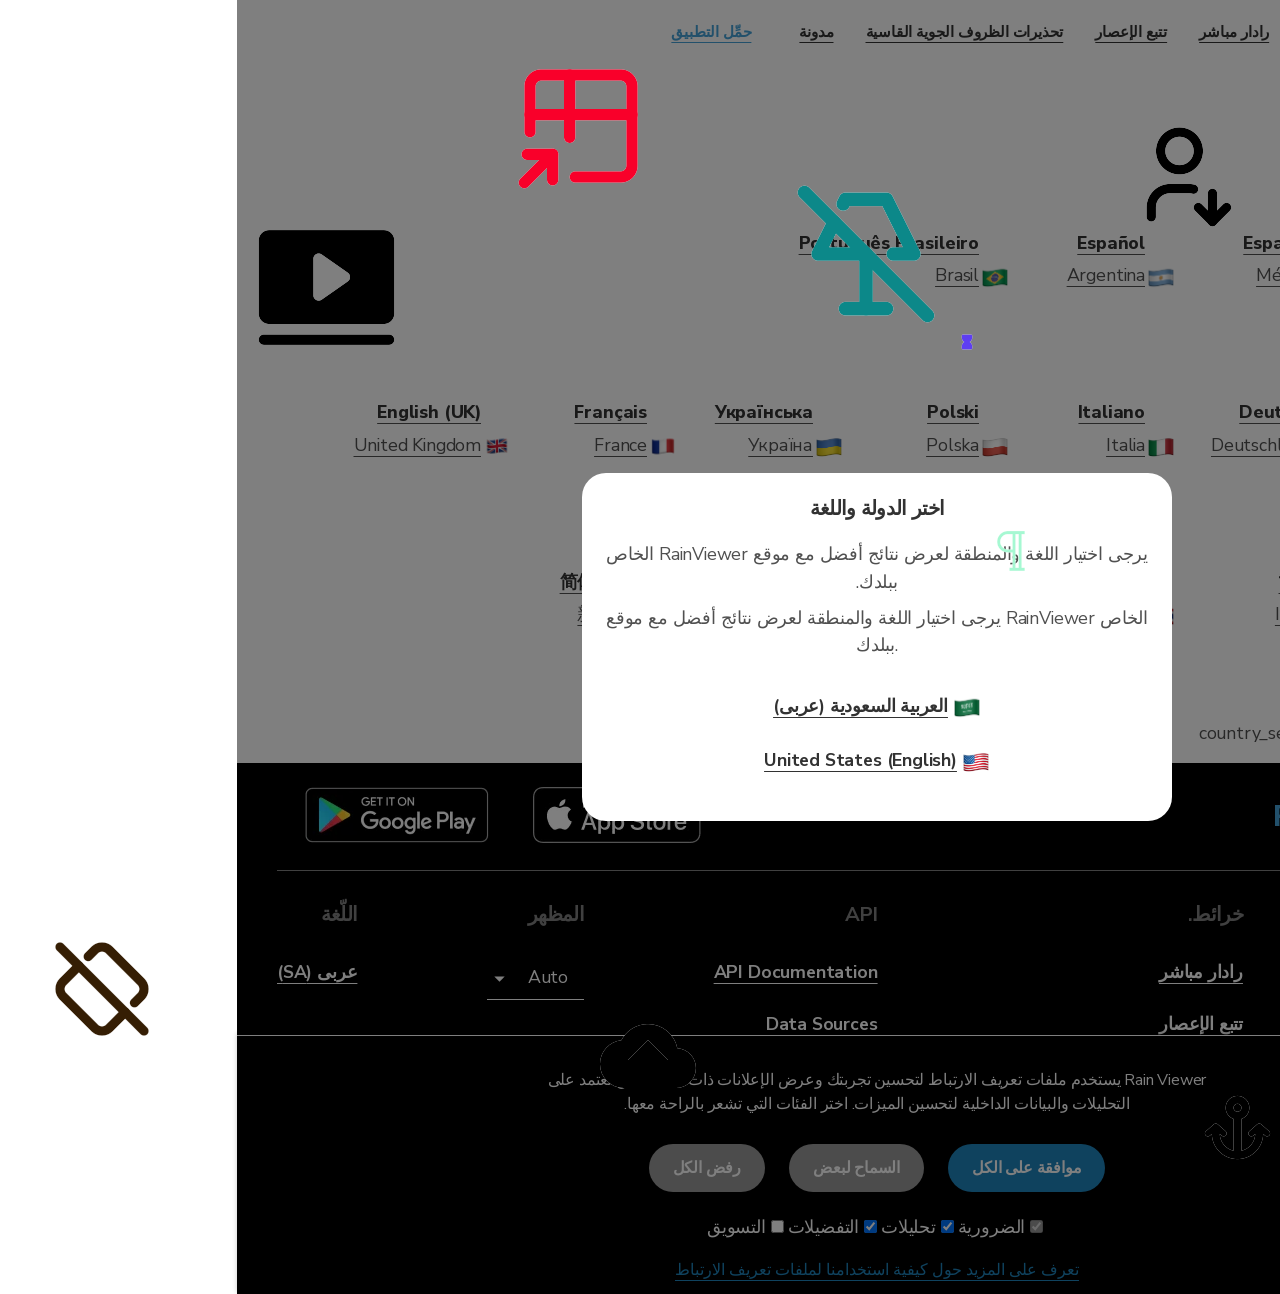 The width and height of the screenshot is (1280, 1294). What do you see at coordinates (967, 342) in the screenshot?
I see `indicates loading or processing in progress` at bounding box center [967, 342].